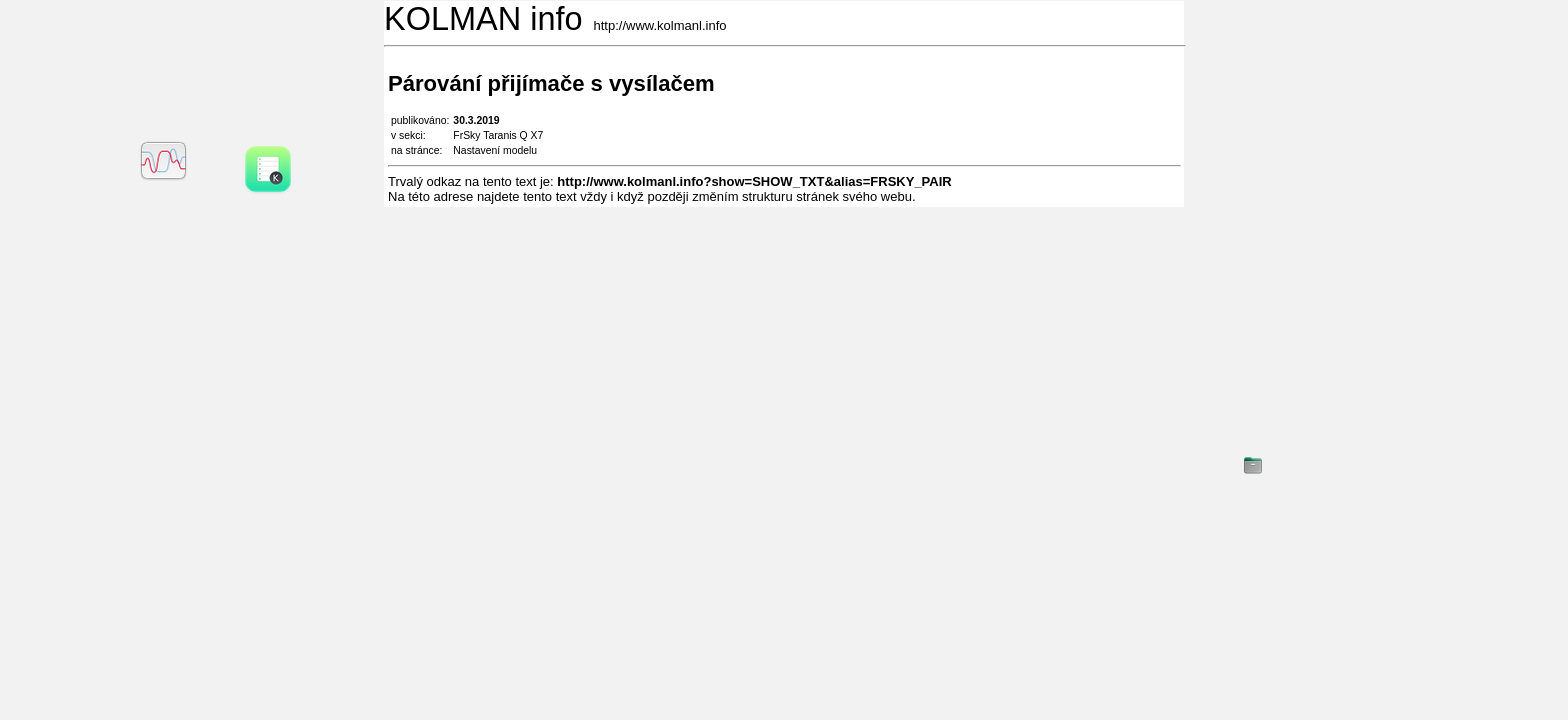 The width and height of the screenshot is (1568, 720). I want to click on view battery and power usage statistics, so click(163, 160).